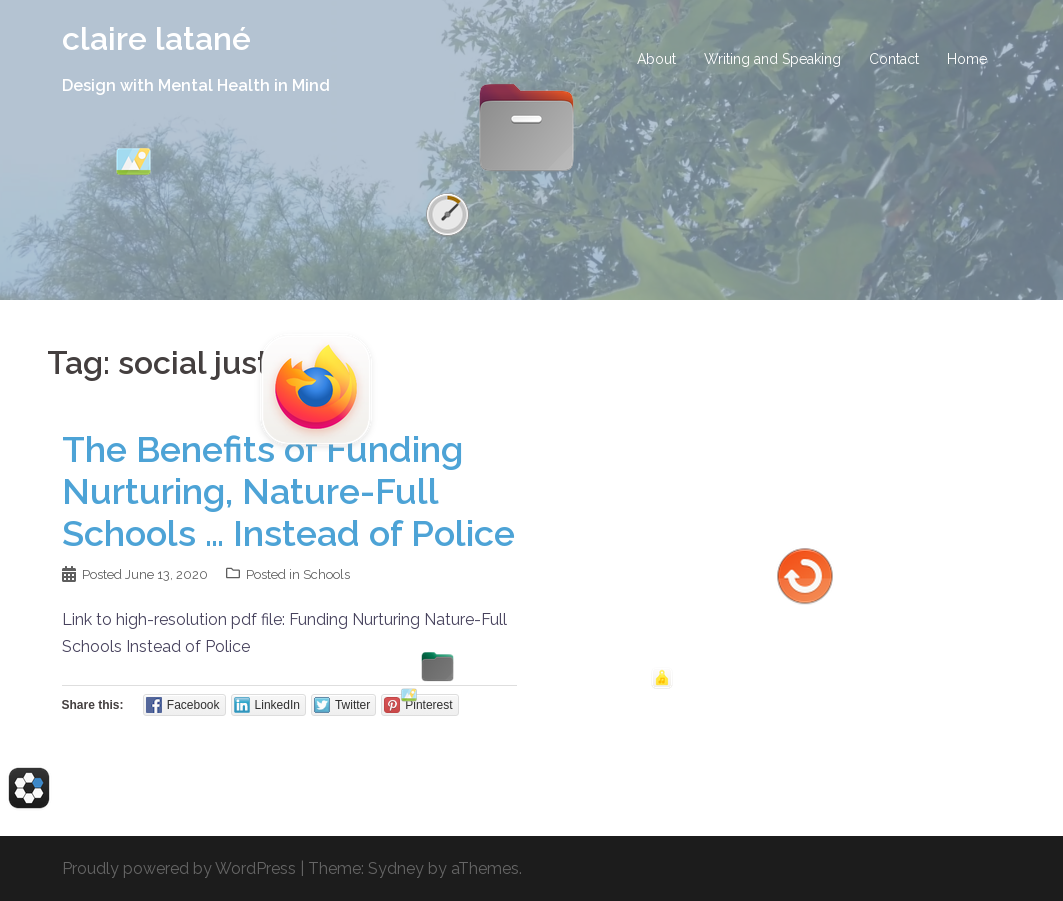  Describe the element at coordinates (526, 127) in the screenshot. I see `open the file manager` at that location.